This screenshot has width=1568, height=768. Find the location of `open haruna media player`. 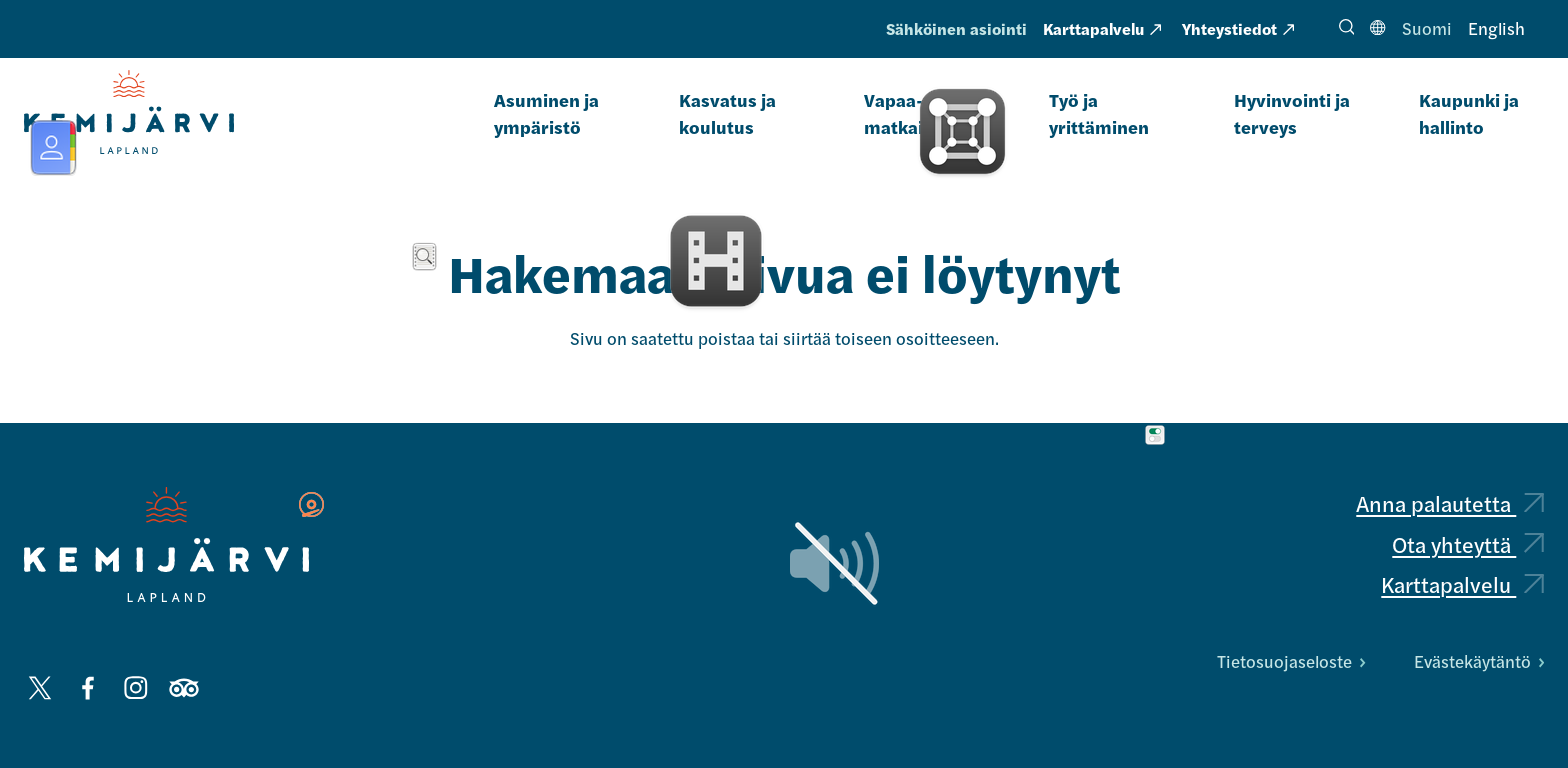

open haruna media player is located at coordinates (716, 261).